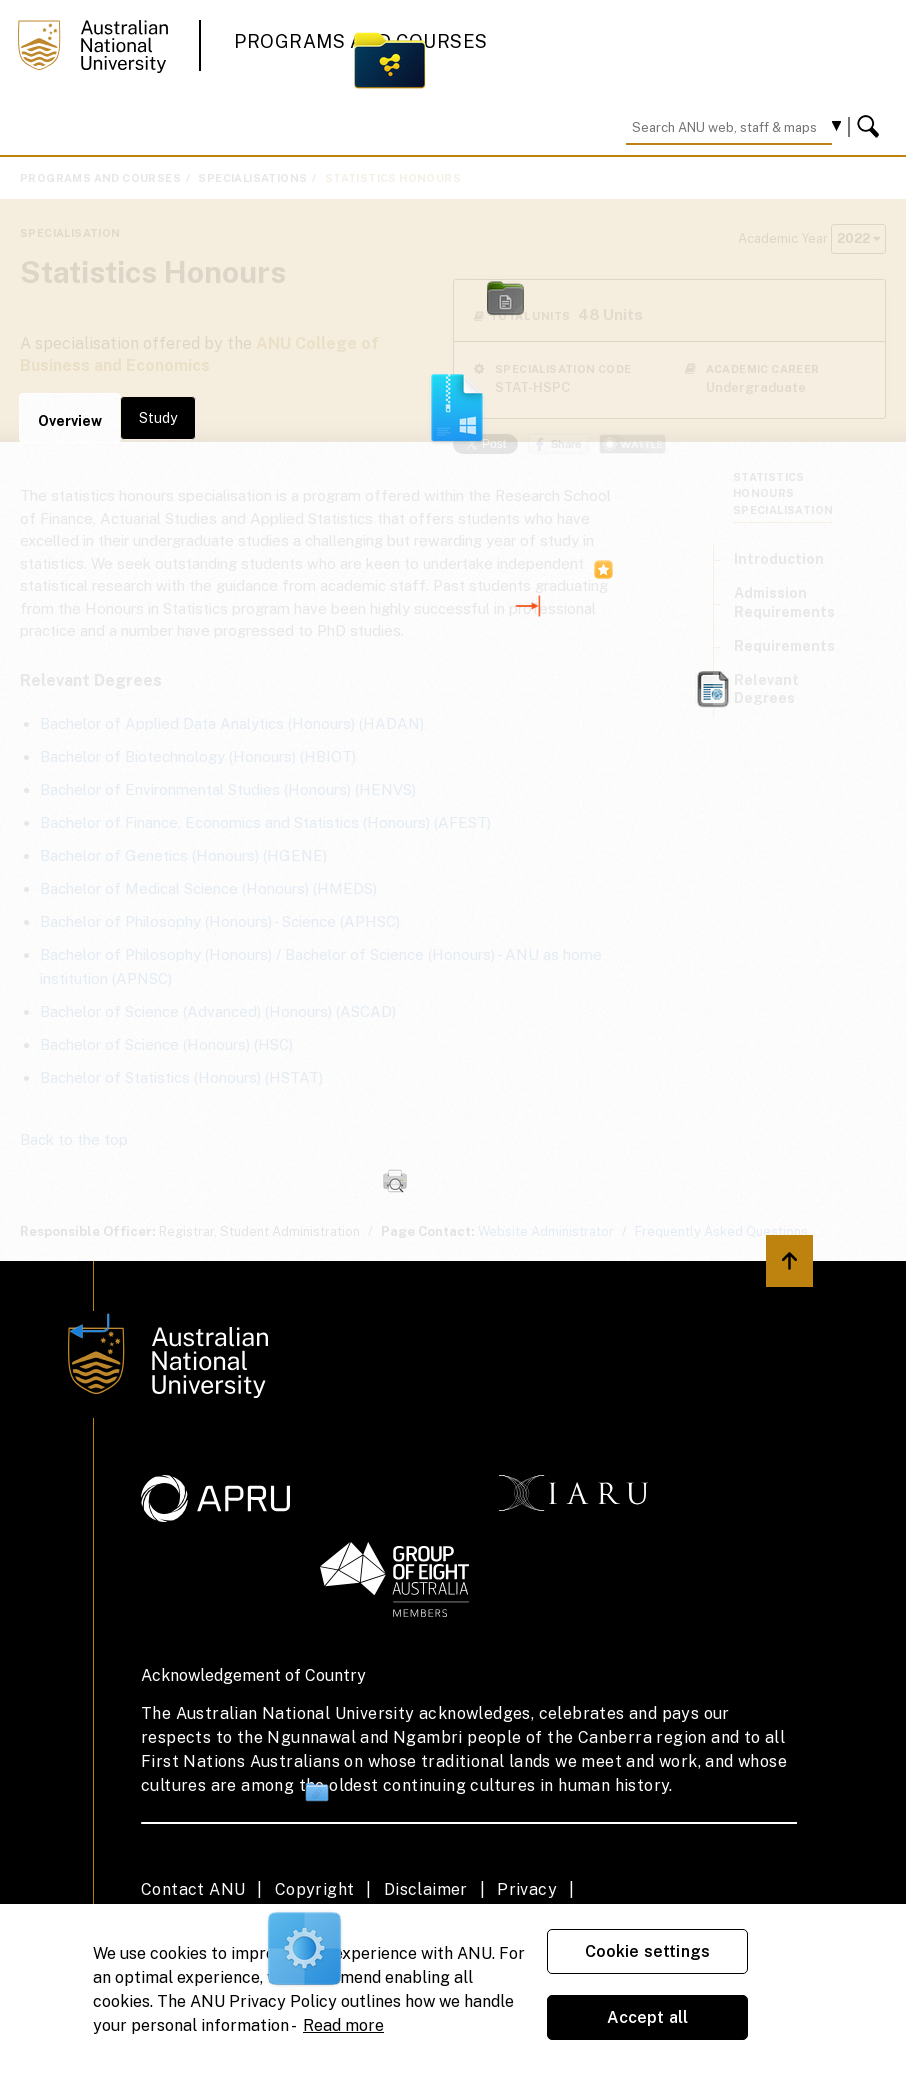 The height and width of the screenshot is (2076, 906). Describe the element at coordinates (317, 1792) in the screenshot. I see `open folder containing email attachments` at that location.